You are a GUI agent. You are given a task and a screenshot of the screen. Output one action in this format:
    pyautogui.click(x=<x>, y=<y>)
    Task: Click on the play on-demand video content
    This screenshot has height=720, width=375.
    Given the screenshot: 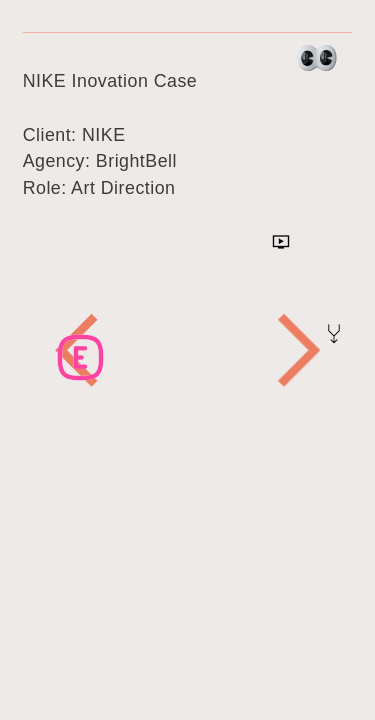 What is the action you would take?
    pyautogui.click(x=281, y=242)
    